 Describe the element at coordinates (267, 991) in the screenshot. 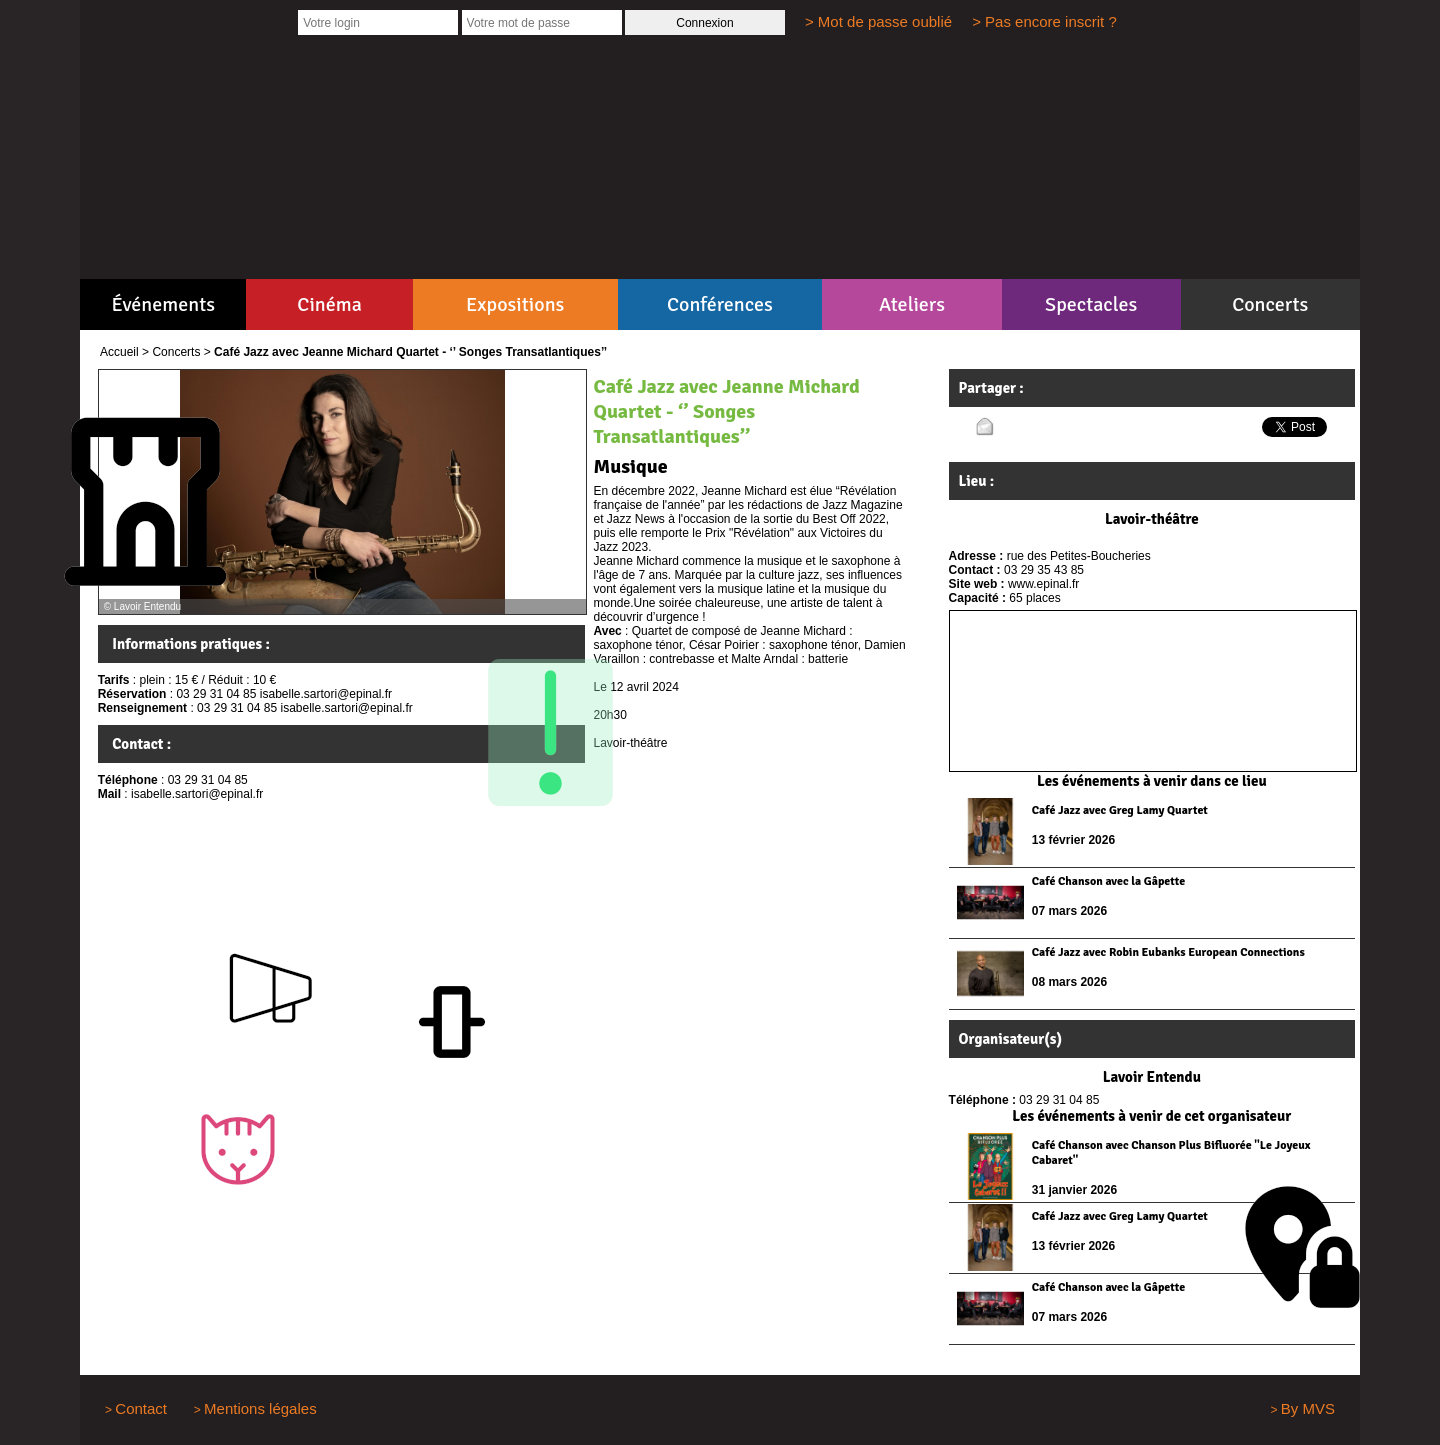

I see `make an announcement` at that location.